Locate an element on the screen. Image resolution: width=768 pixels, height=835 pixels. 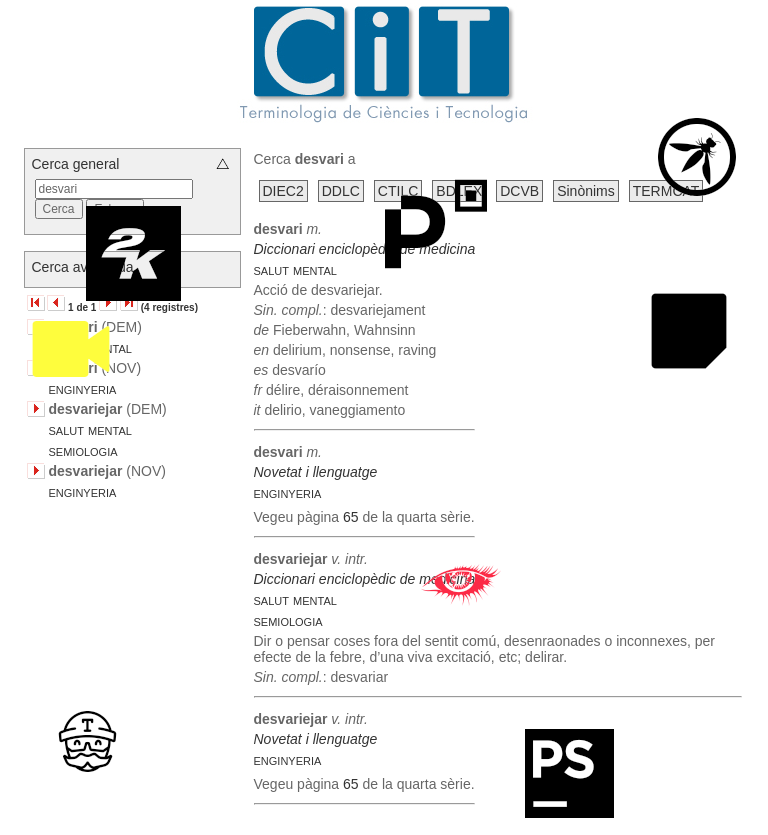
open phpstorm ide is located at coordinates (569, 773).